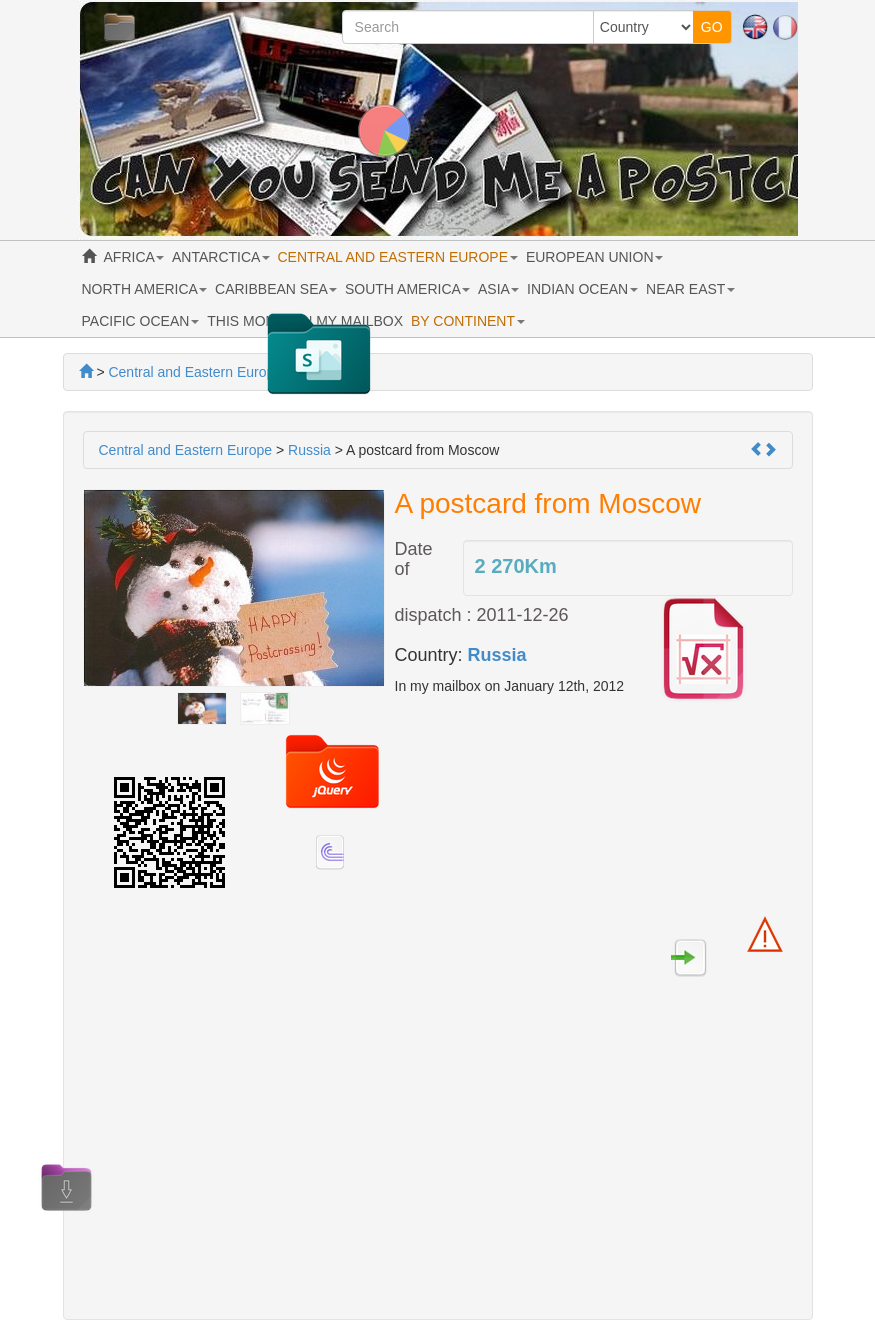  I want to click on folder containing jQuery library files, so click(332, 774).